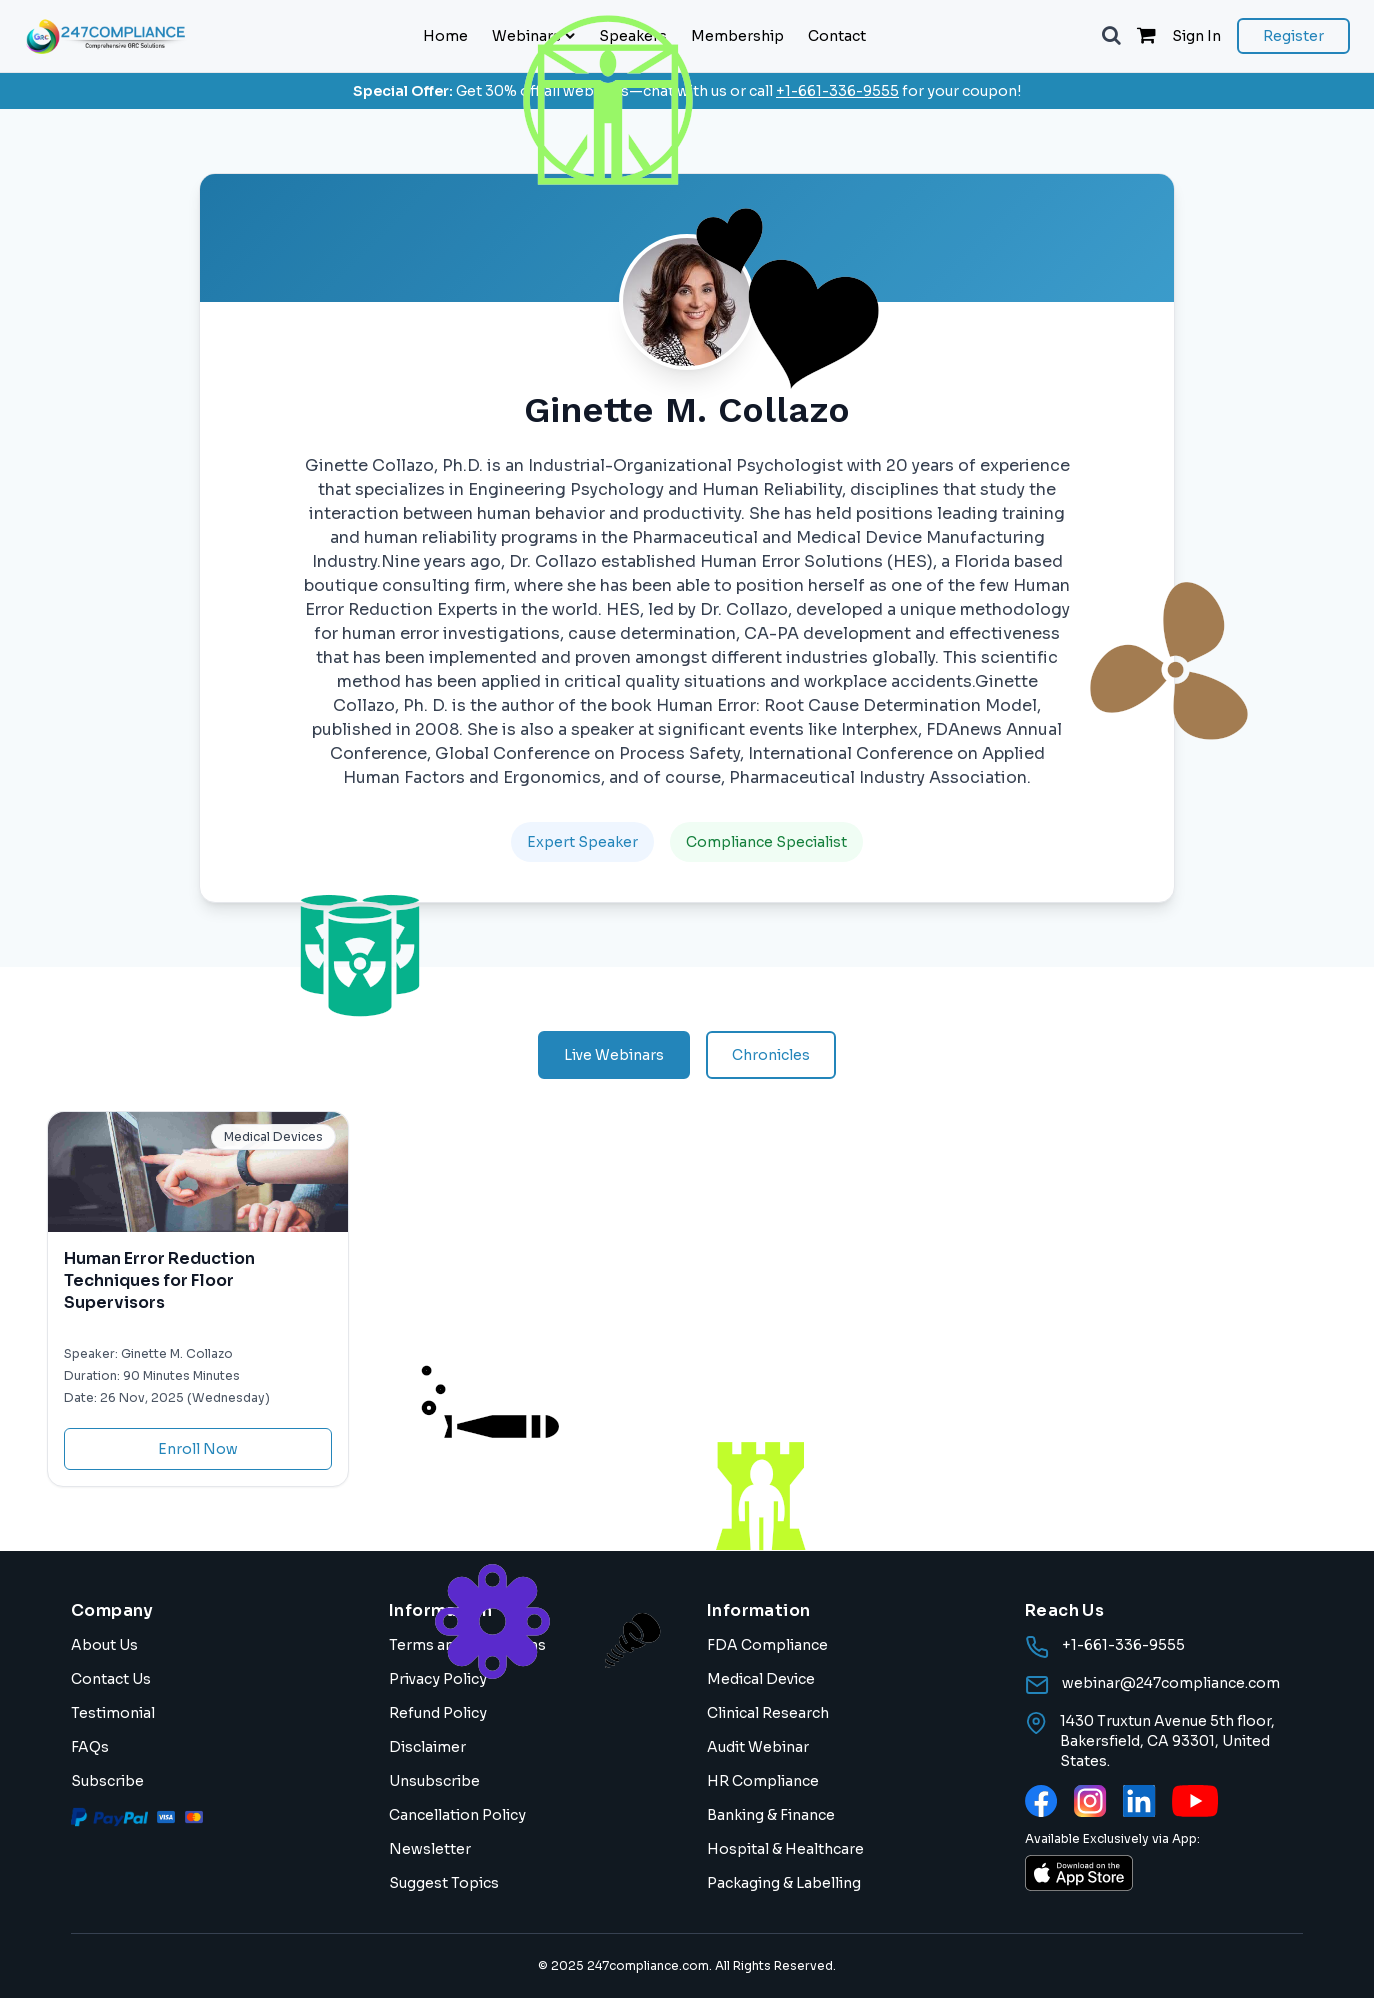 Image resolution: width=1374 pixels, height=1998 pixels. Describe the element at coordinates (1169, 661) in the screenshot. I see `access boat or marine vehicle settings` at that location.